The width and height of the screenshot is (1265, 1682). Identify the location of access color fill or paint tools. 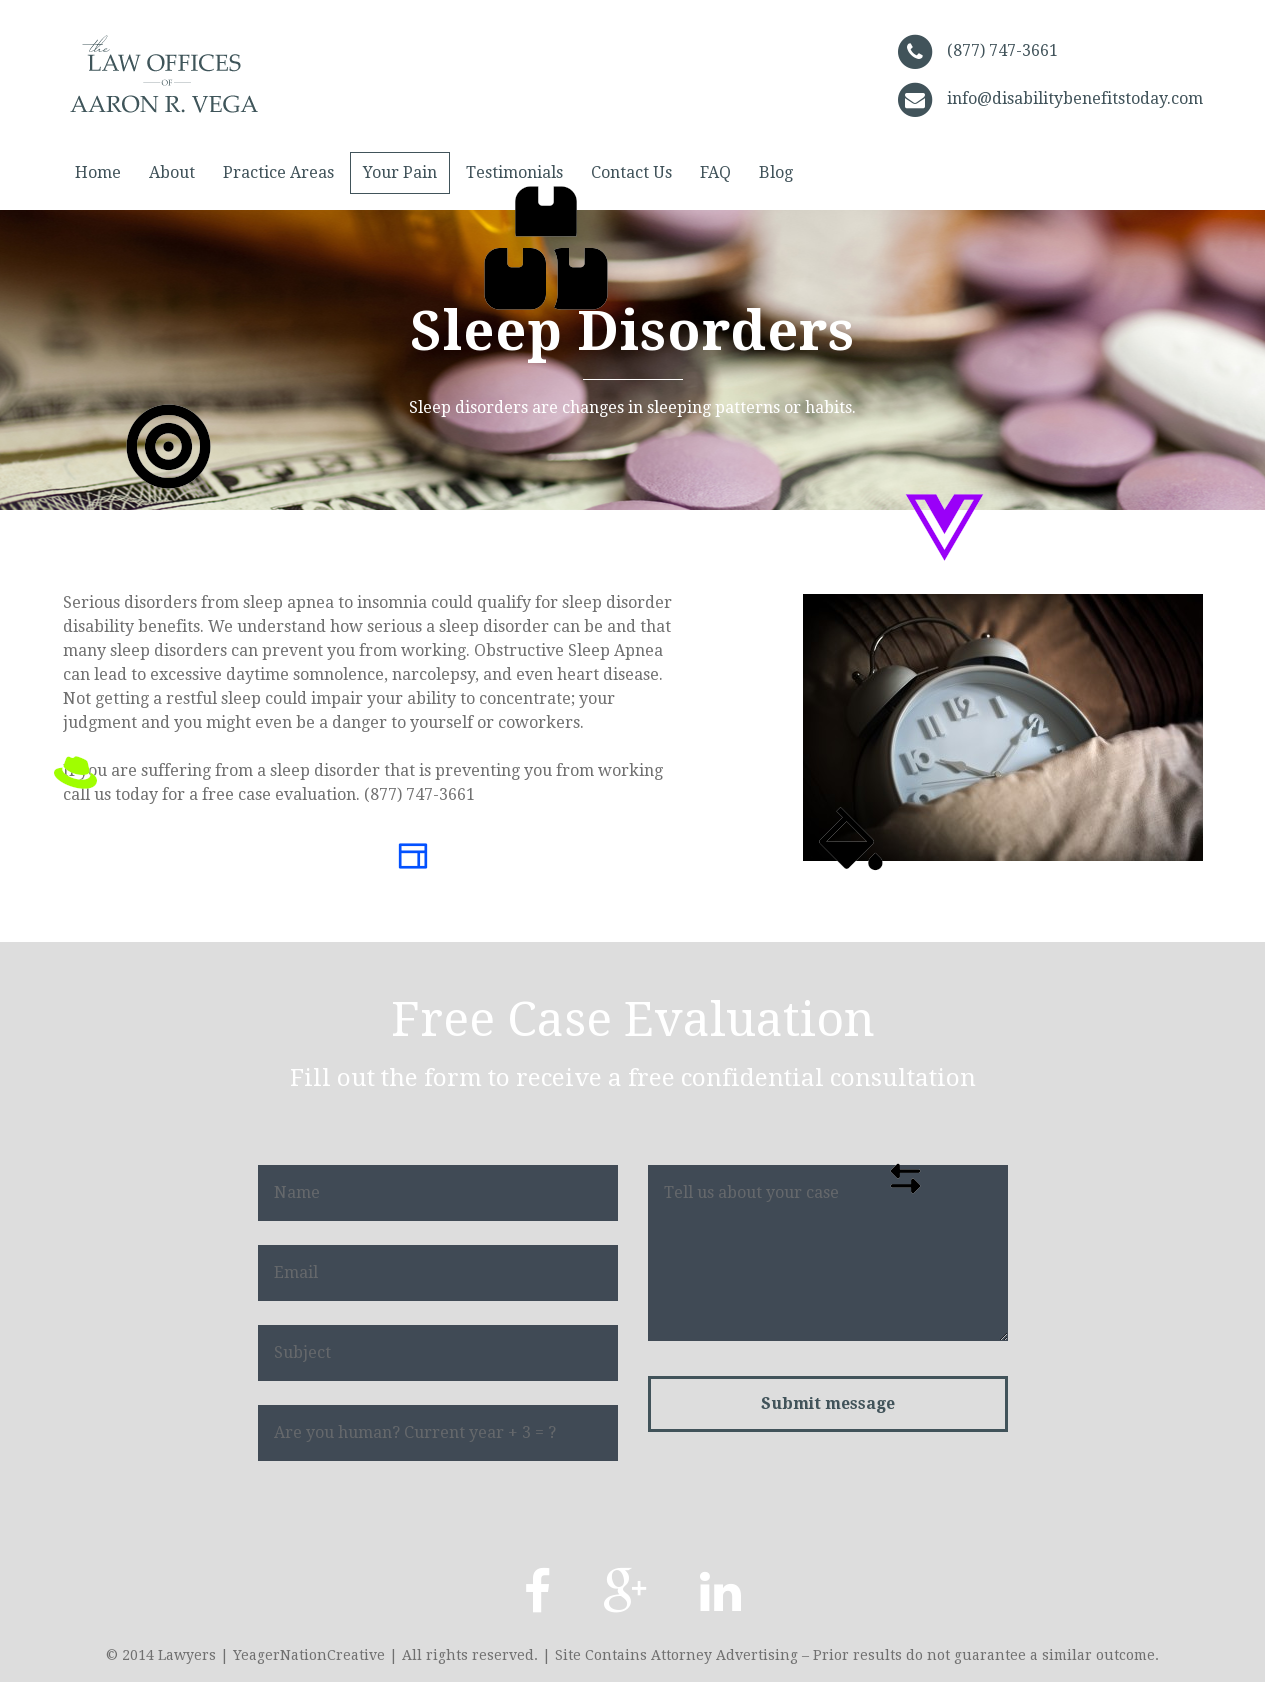
(849, 838).